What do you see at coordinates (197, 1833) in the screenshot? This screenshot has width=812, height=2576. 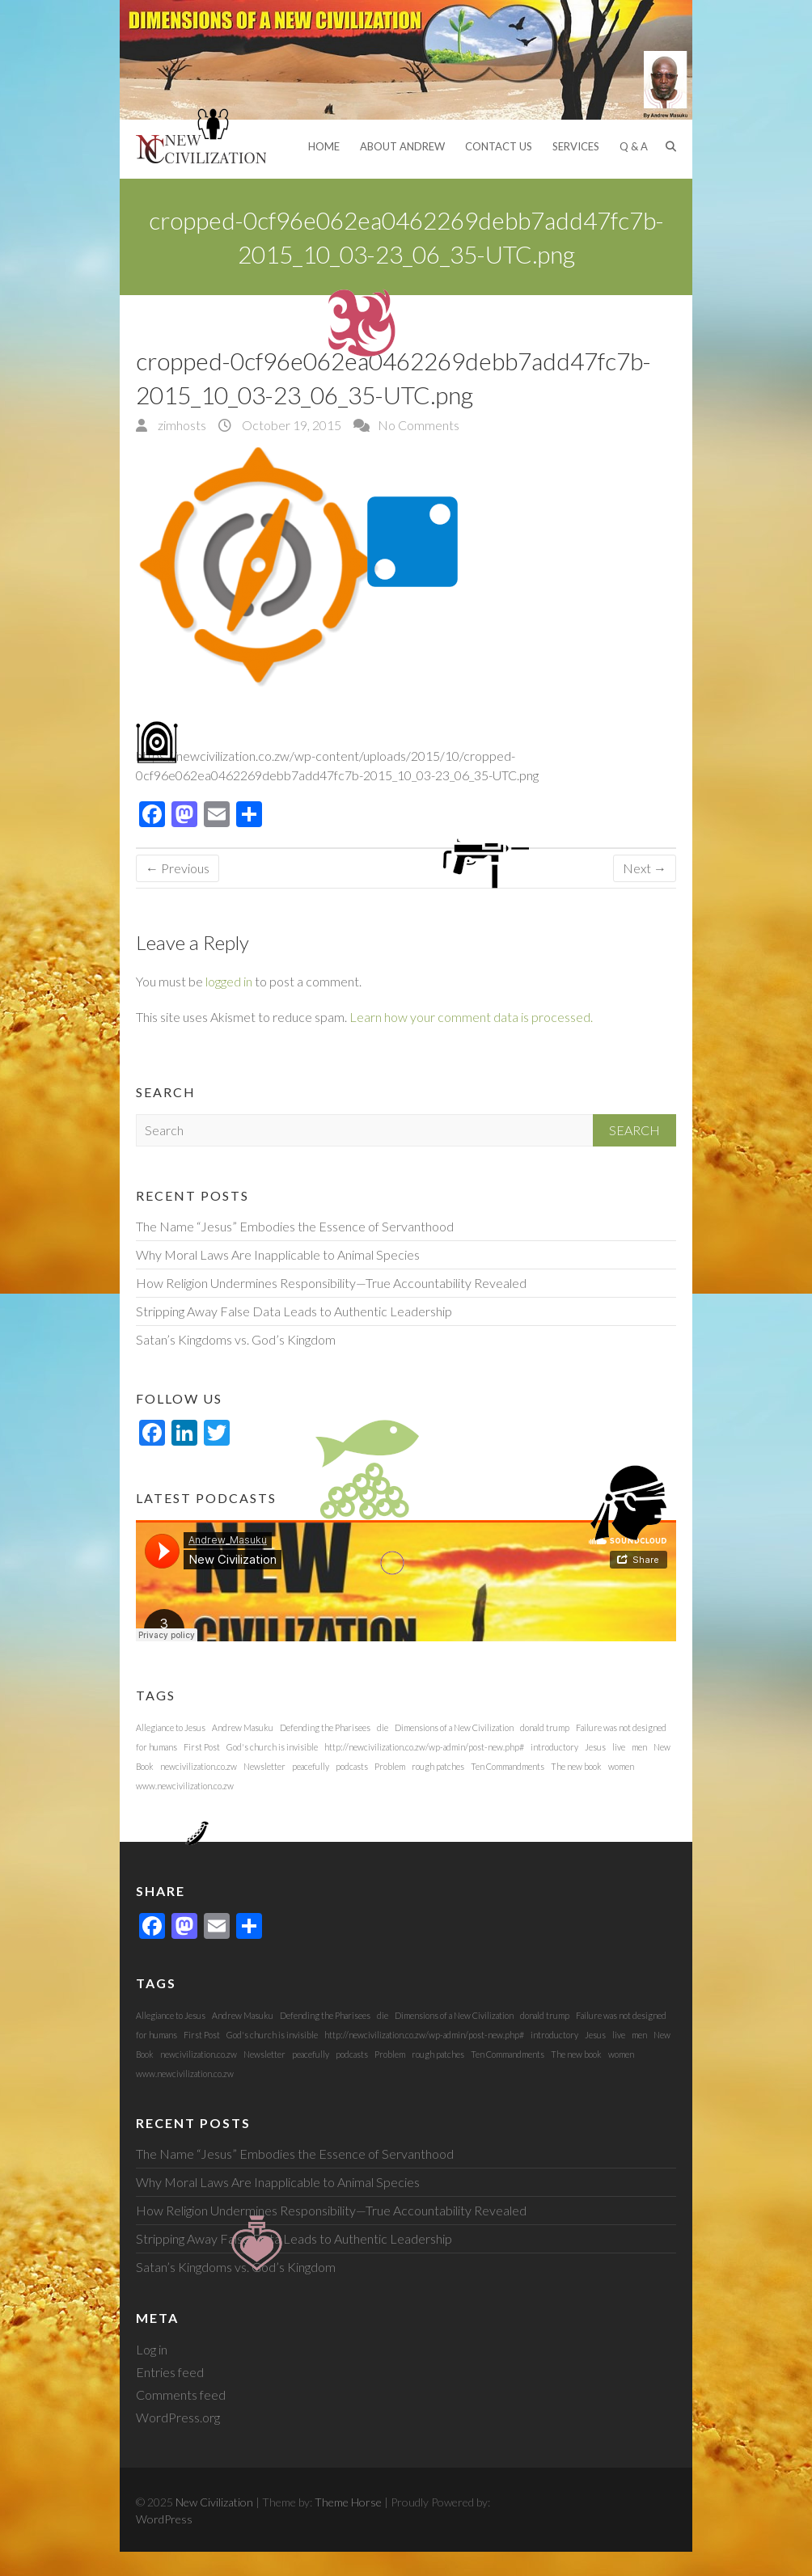 I see `select peas as an ingredient` at bounding box center [197, 1833].